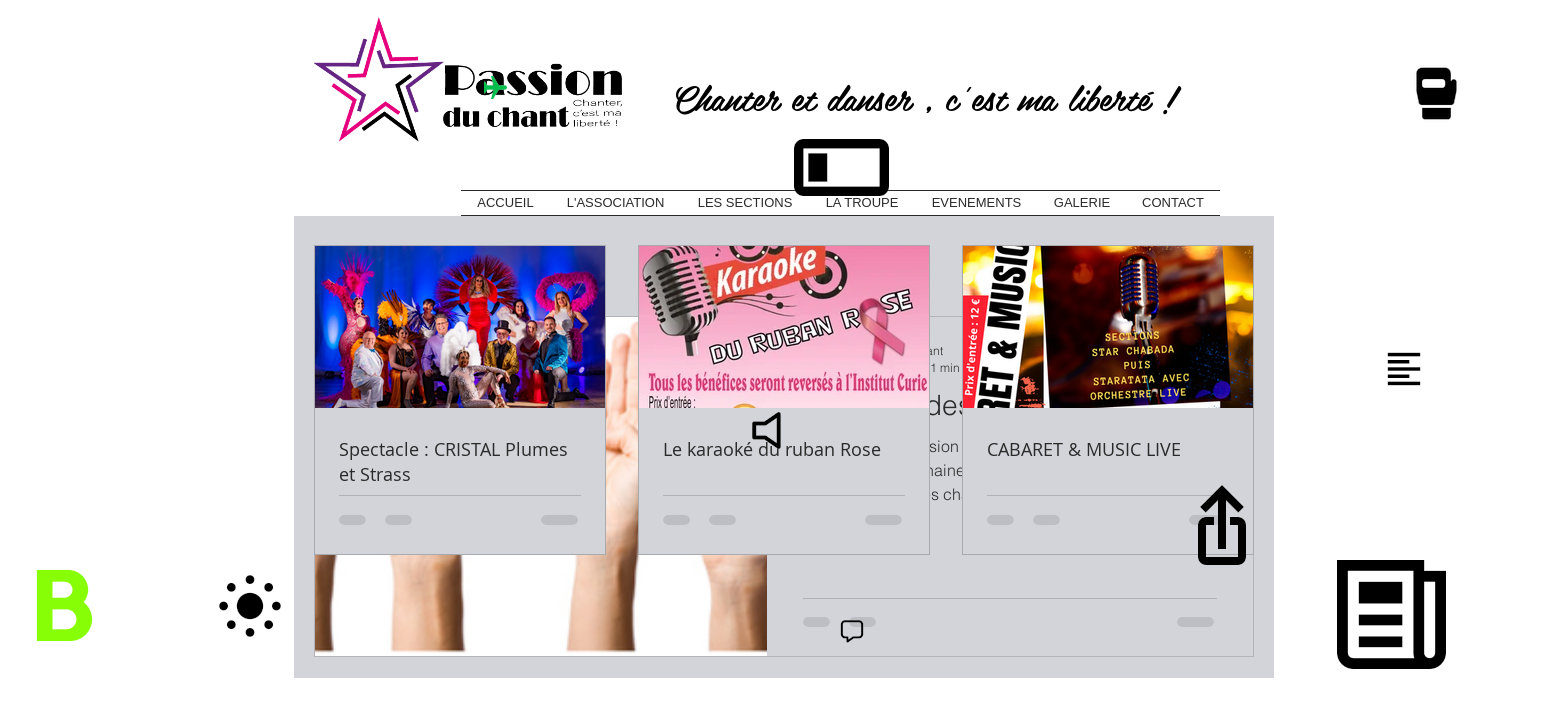  What do you see at coordinates (250, 606) in the screenshot?
I see `decrease screen brightness` at bounding box center [250, 606].